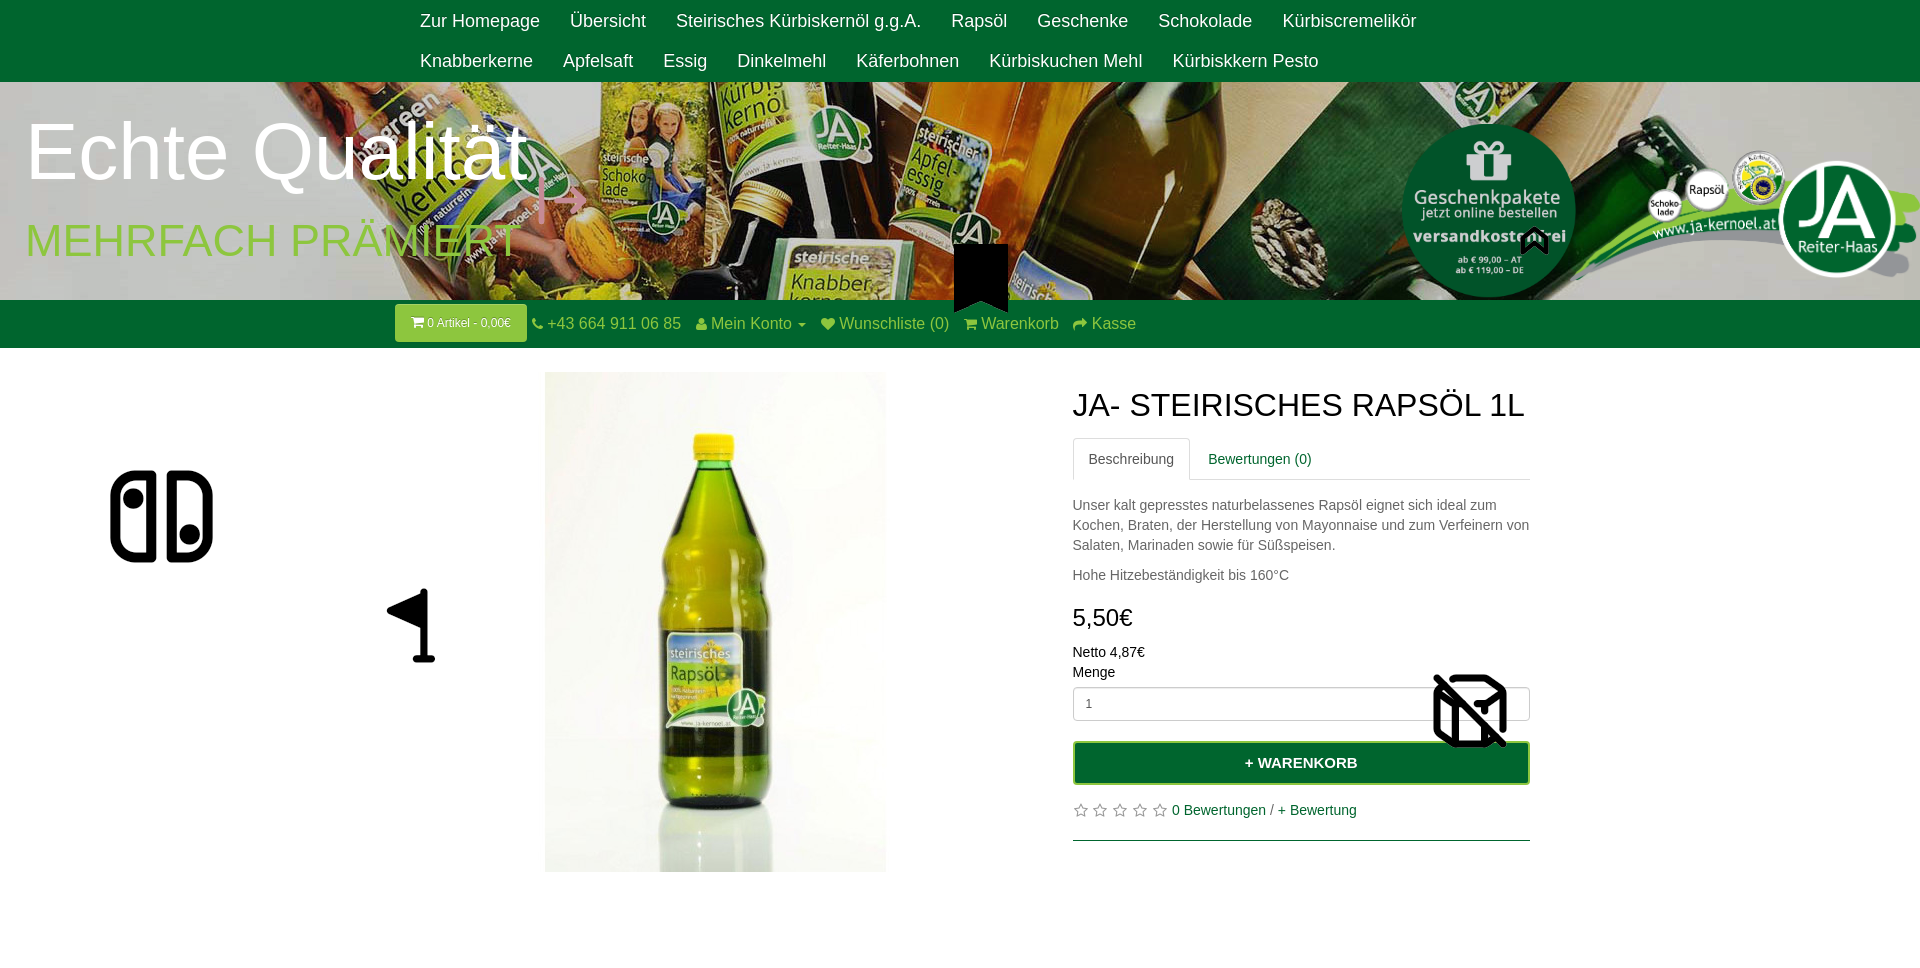  What do you see at coordinates (1470, 711) in the screenshot?
I see `disable 3D object view` at bounding box center [1470, 711].